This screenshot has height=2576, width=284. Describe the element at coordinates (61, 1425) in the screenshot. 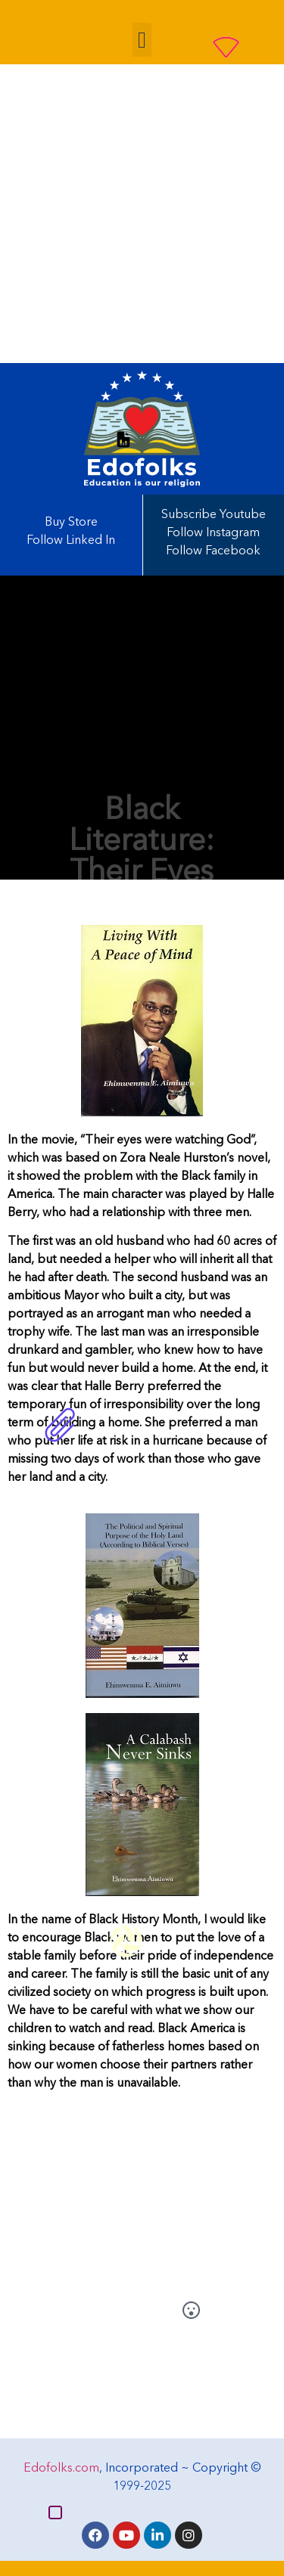

I see `attach a file to your message` at that location.